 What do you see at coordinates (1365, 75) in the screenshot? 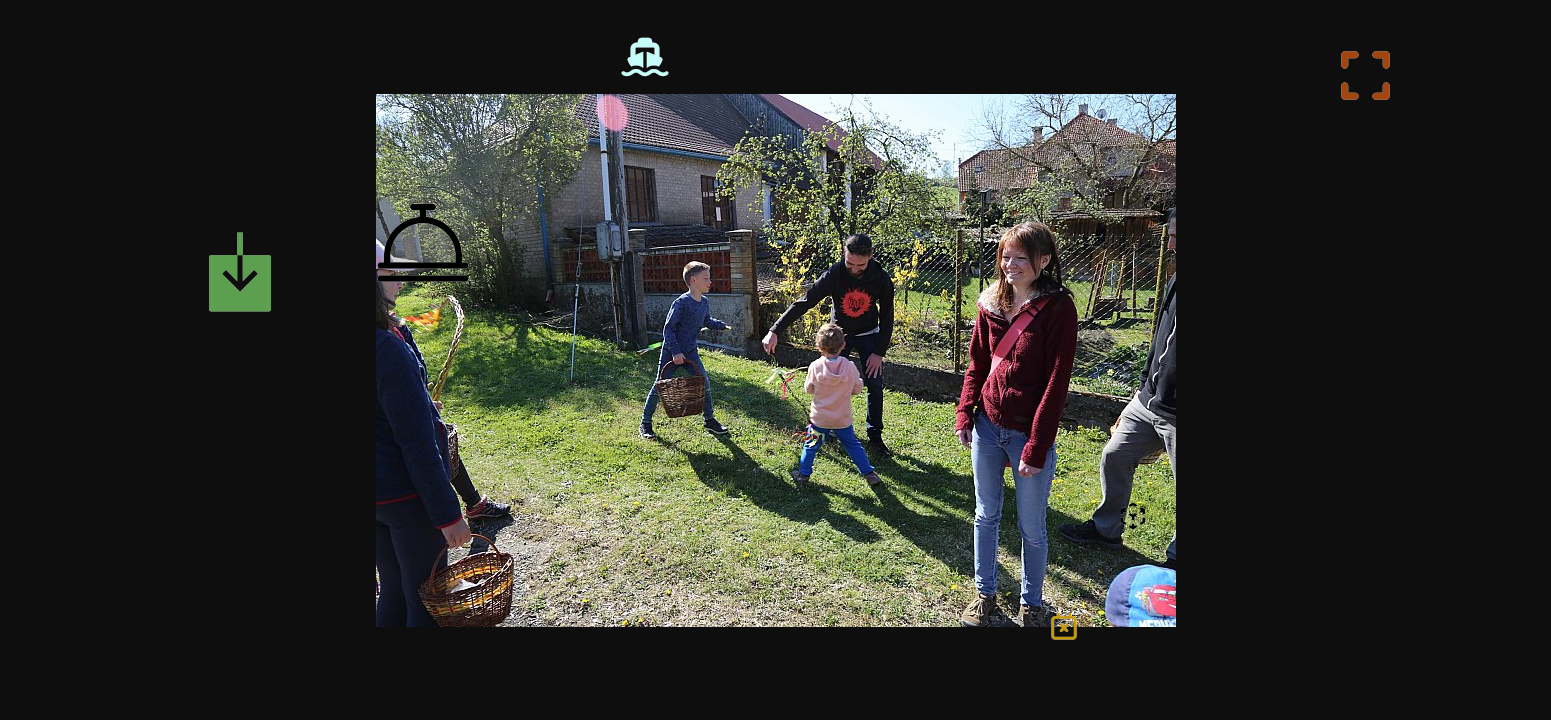
I see `expand to fullscreen mode` at bounding box center [1365, 75].